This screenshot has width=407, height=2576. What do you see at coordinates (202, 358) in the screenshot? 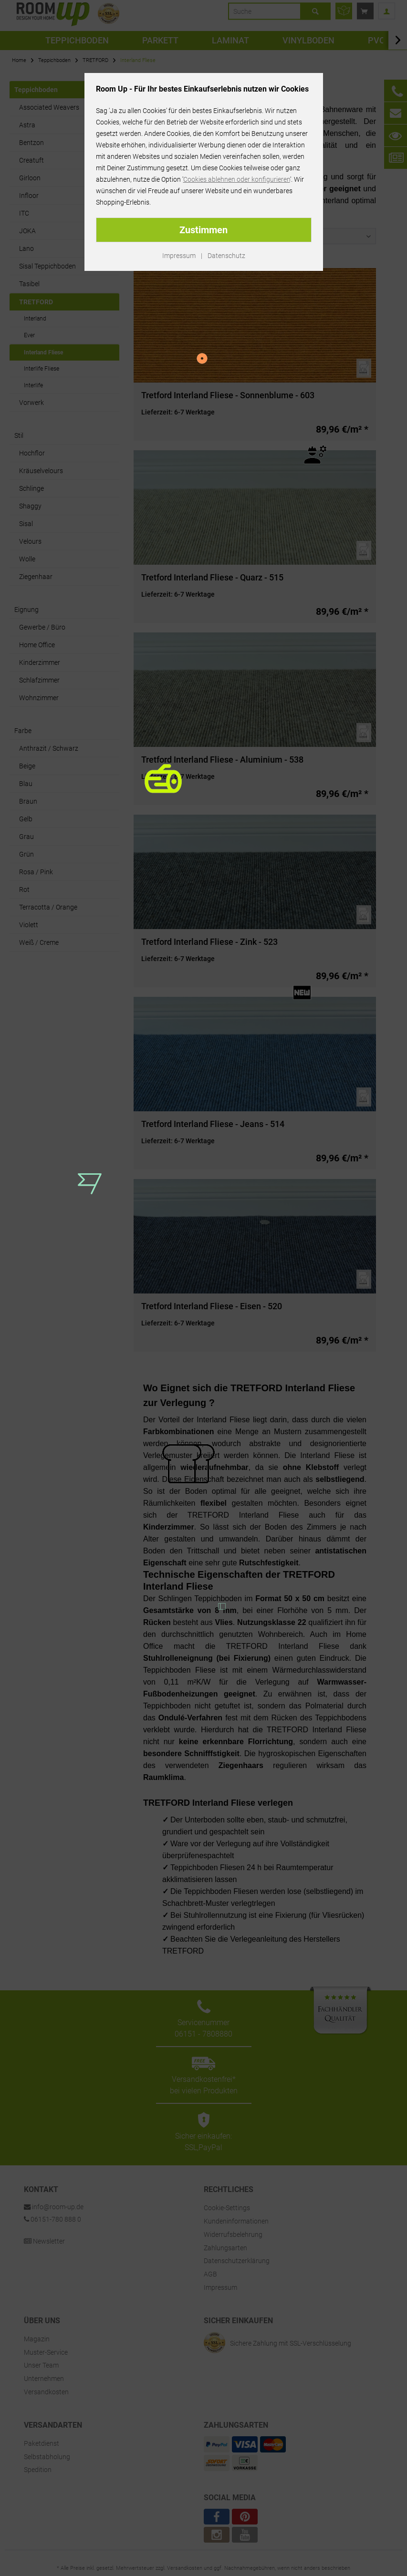
I see `indicates an unread notification or new item` at bounding box center [202, 358].